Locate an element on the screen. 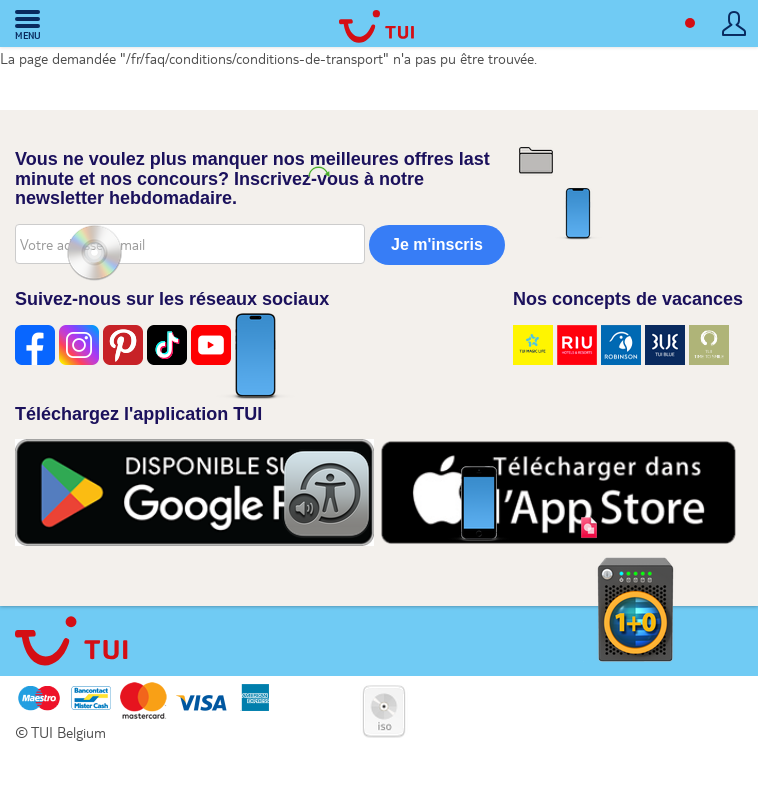 The width and height of the screenshot is (758, 794). access a mail folder in the sidebar is located at coordinates (536, 160).